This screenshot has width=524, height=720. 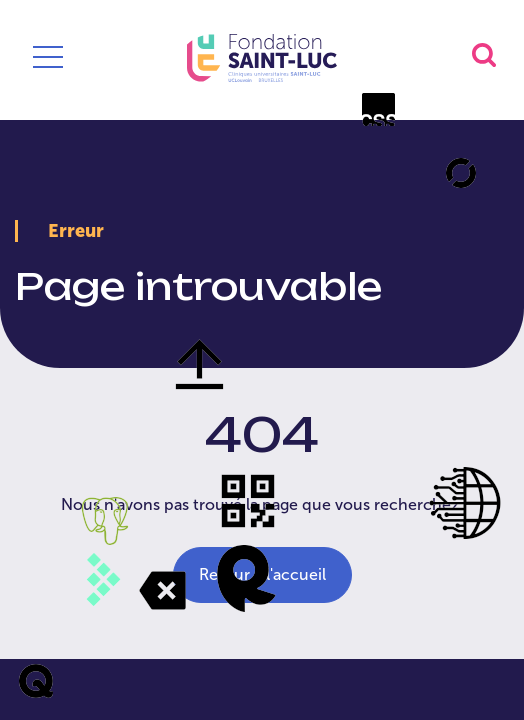 What do you see at coordinates (246, 578) in the screenshot?
I see `open the Rapid API platform` at bounding box center [246, 578].